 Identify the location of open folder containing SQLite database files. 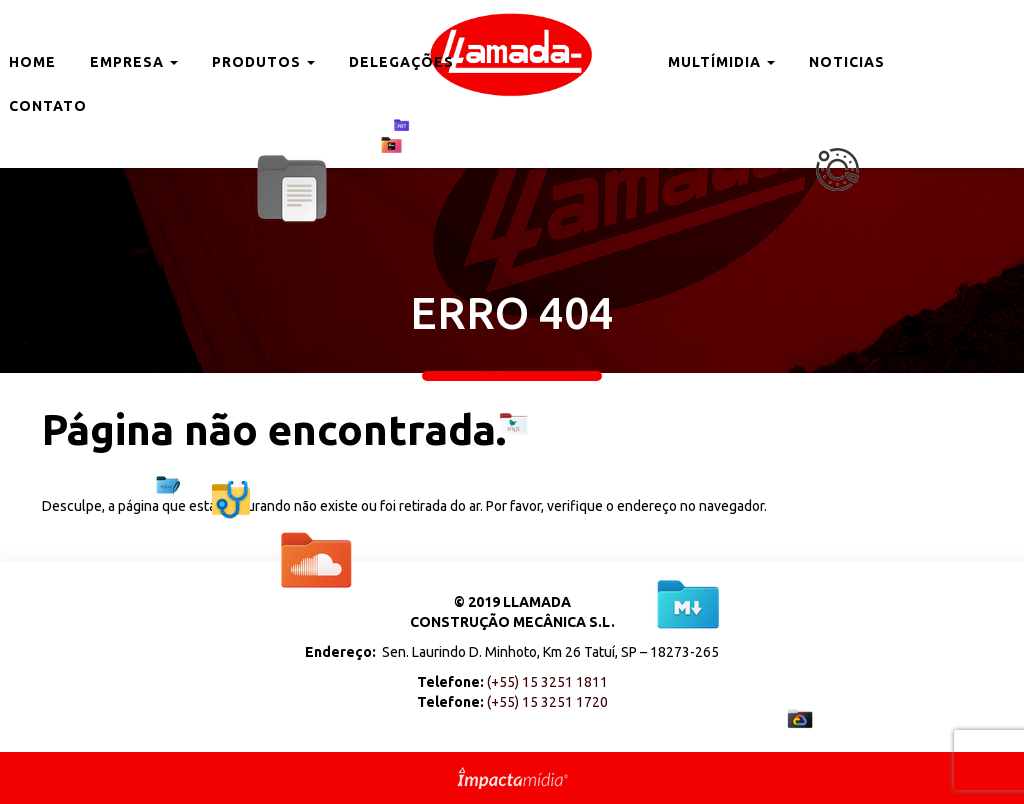
(167, 485).